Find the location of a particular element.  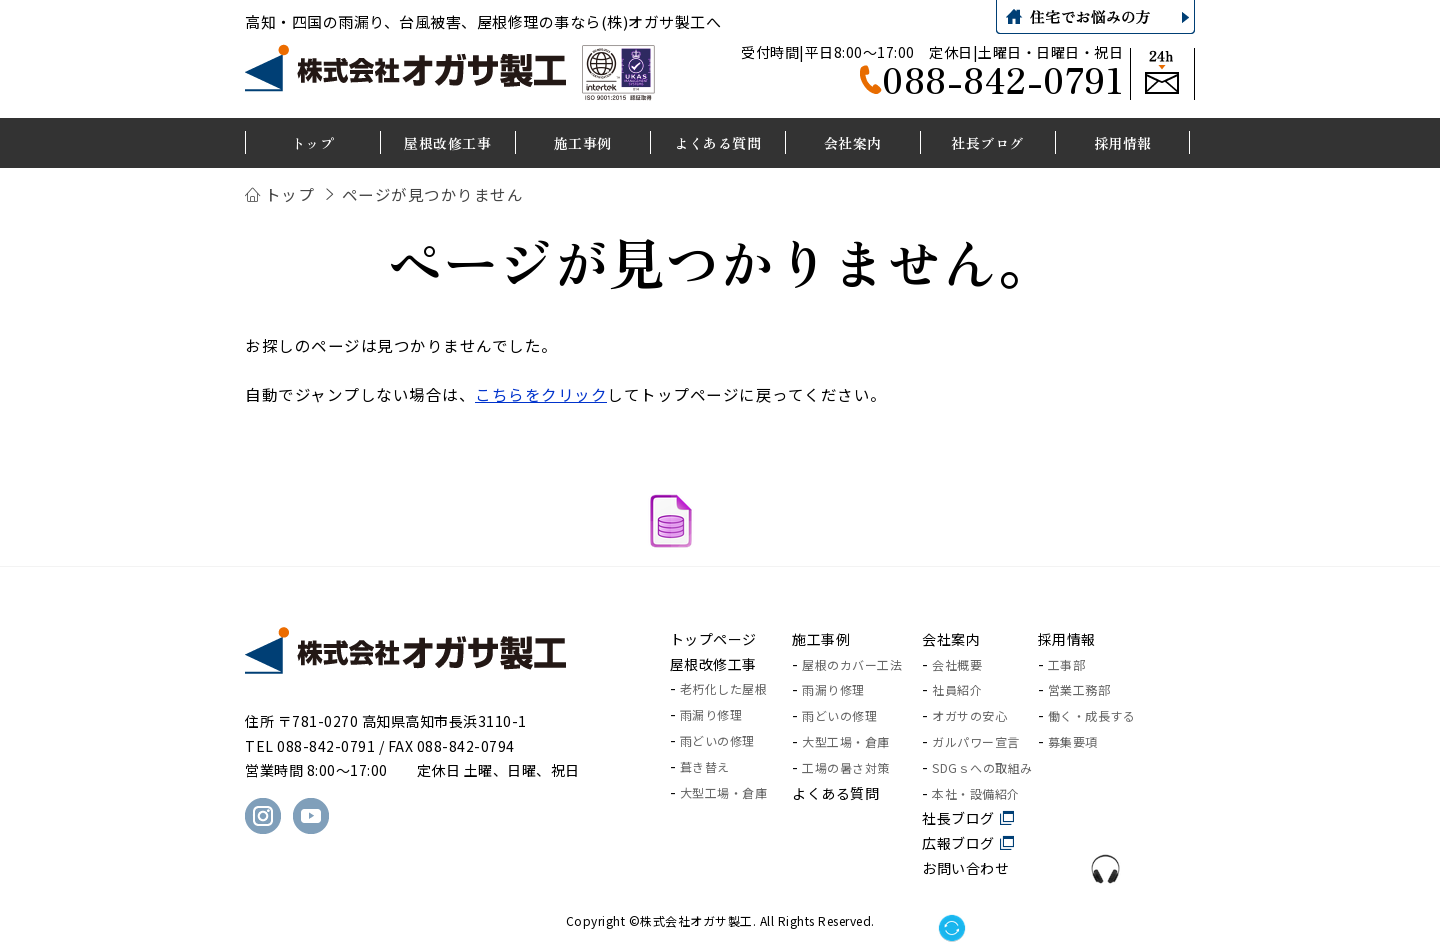

libreoffice base database file is located at coordinates (671, 521).